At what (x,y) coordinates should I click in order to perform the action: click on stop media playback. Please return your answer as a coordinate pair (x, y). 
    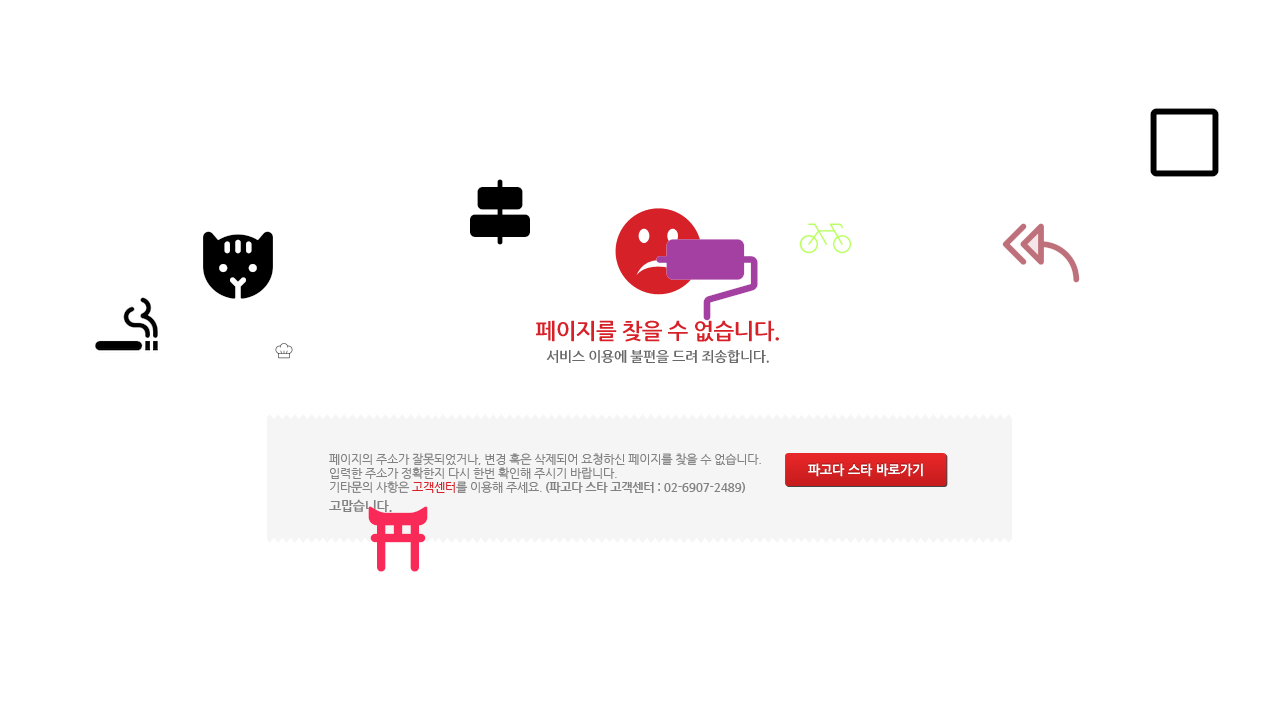
    Looking at the image, I should click on (1184, 142).